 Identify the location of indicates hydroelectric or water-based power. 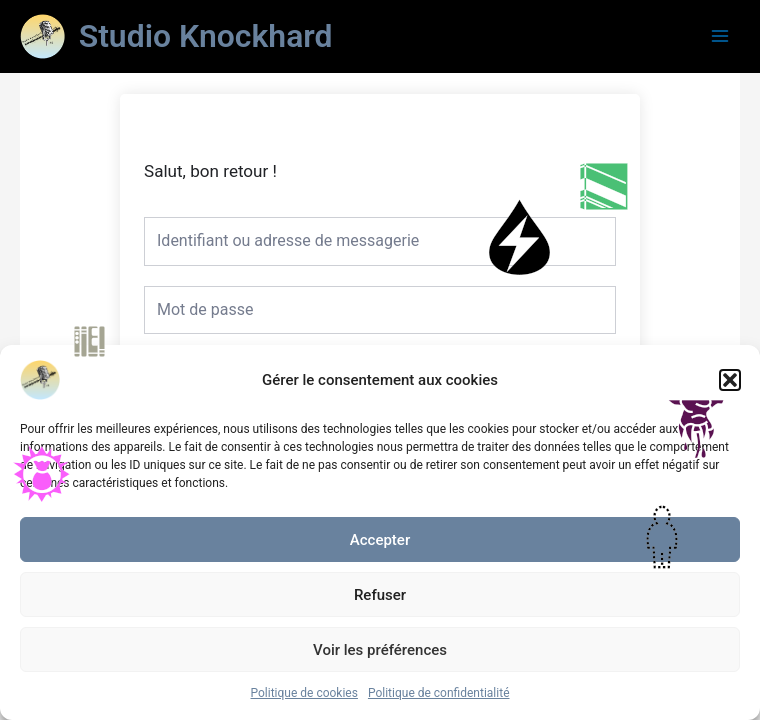
(519, 236).